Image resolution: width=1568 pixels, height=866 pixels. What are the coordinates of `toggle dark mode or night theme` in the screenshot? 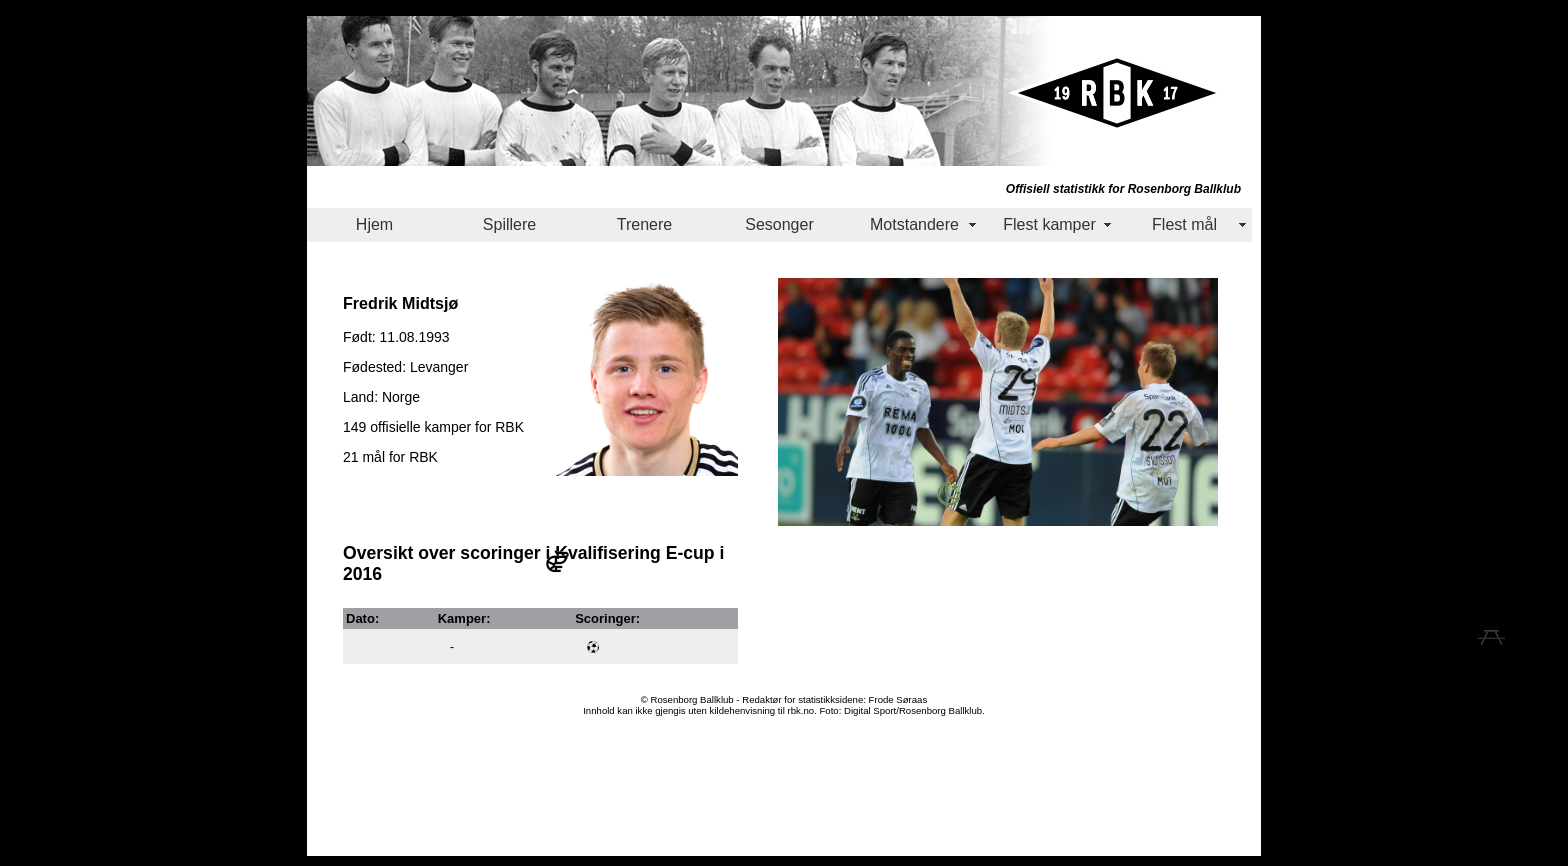 It's located at (949, 494).